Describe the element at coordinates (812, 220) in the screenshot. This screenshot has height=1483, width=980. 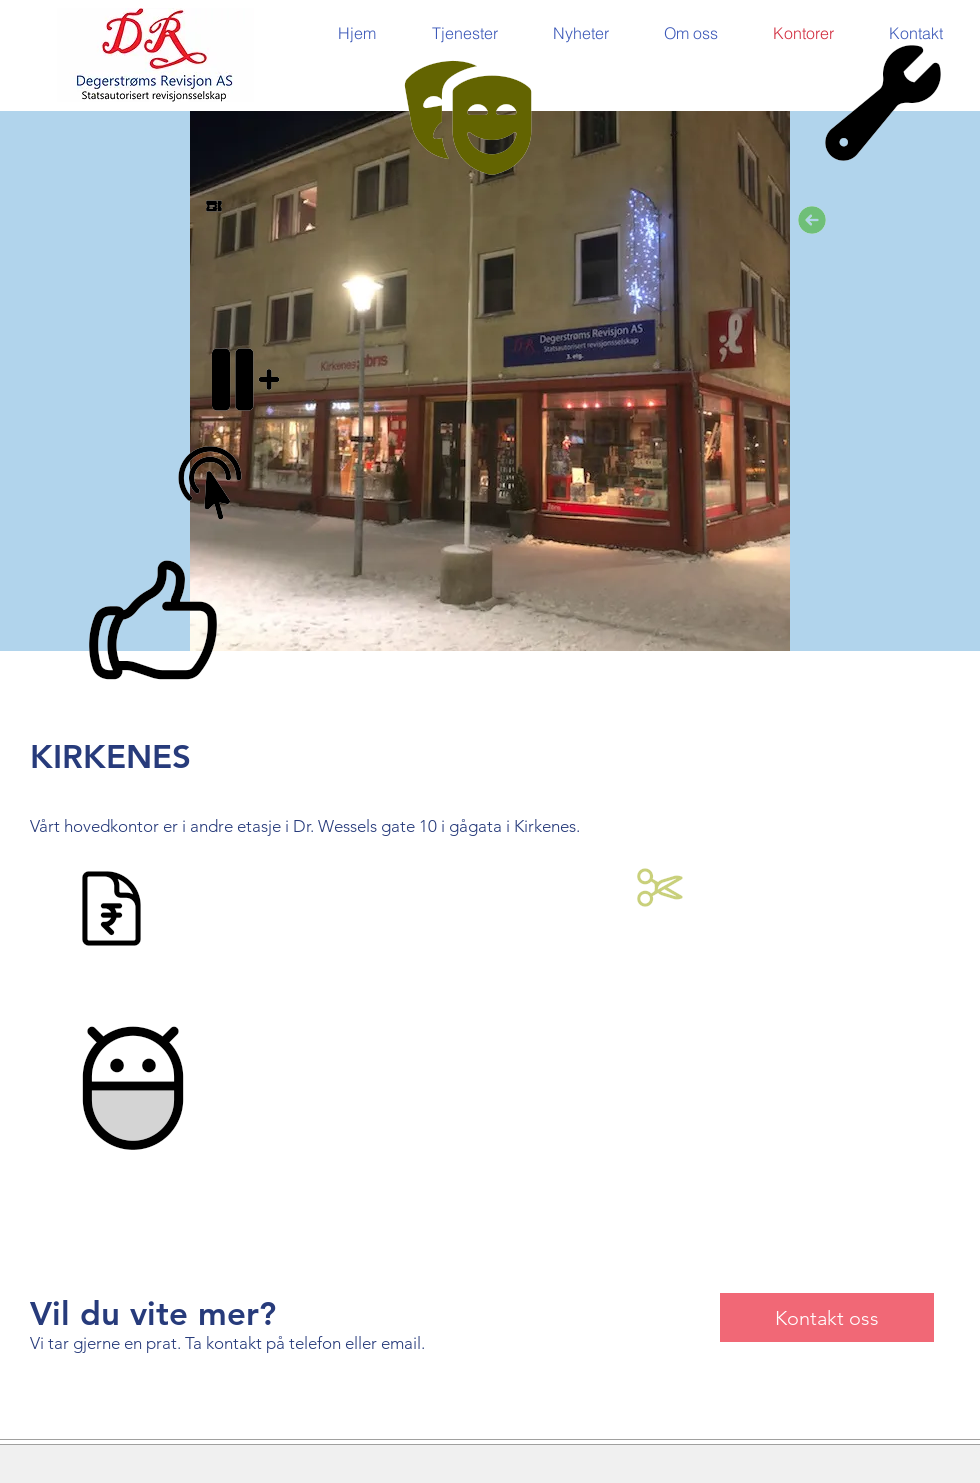
I see `go back to previous screen` at that location.